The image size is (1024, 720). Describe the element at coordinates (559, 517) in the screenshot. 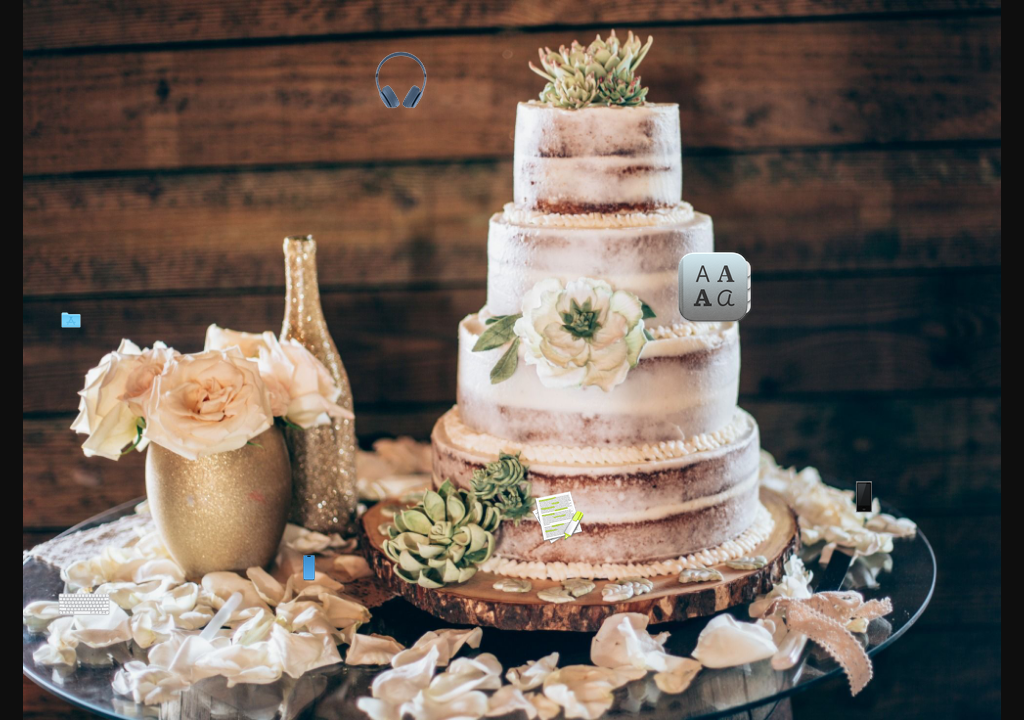

I see `summarize or highlight key points in a document` at that location.